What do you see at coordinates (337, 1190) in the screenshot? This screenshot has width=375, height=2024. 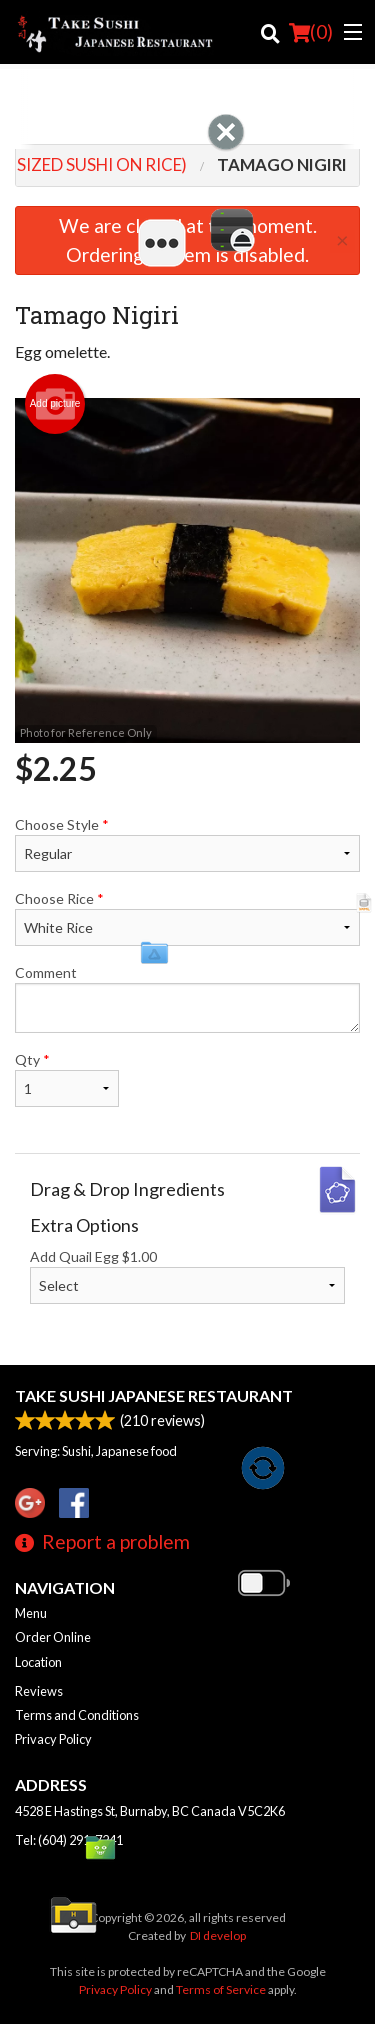 I see `a geogebra file document` at bounding box center [337, 1190].